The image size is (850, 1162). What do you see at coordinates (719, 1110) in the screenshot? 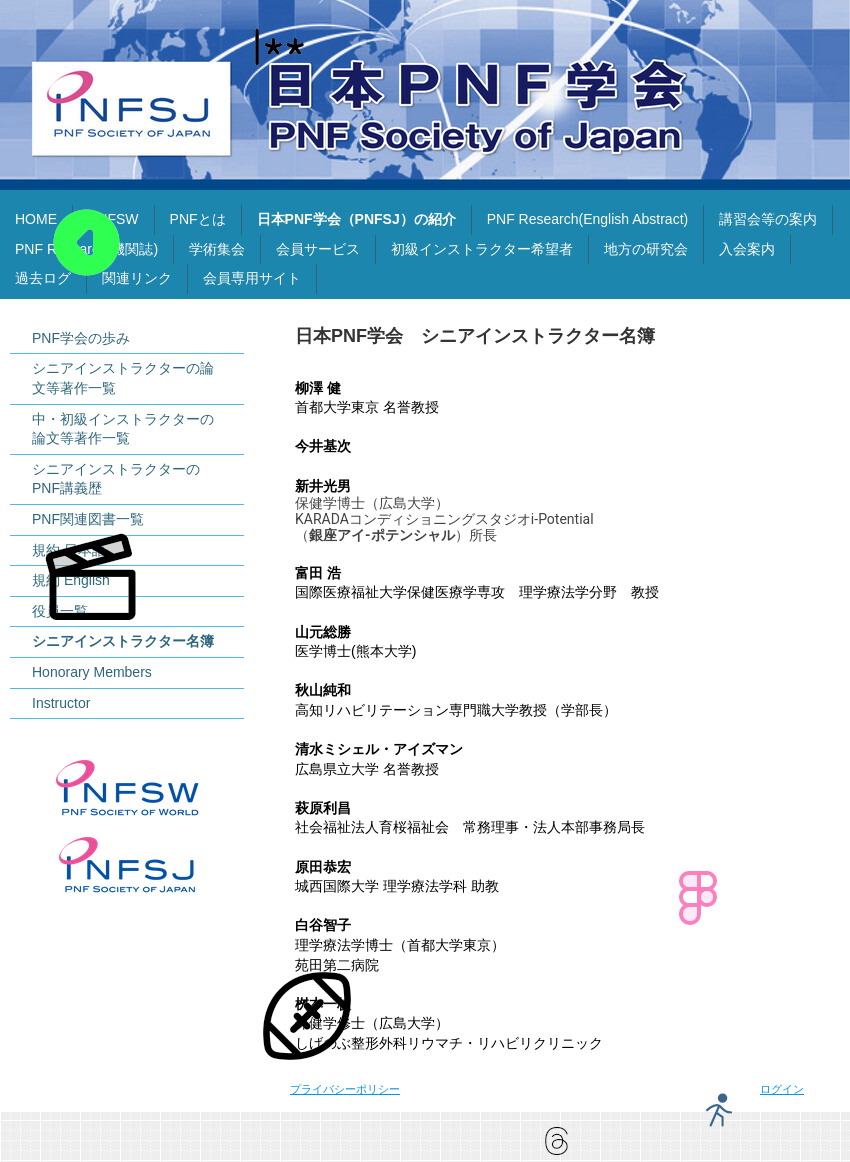
I see `switch to walking directions` at bounding box center [719, 1110].